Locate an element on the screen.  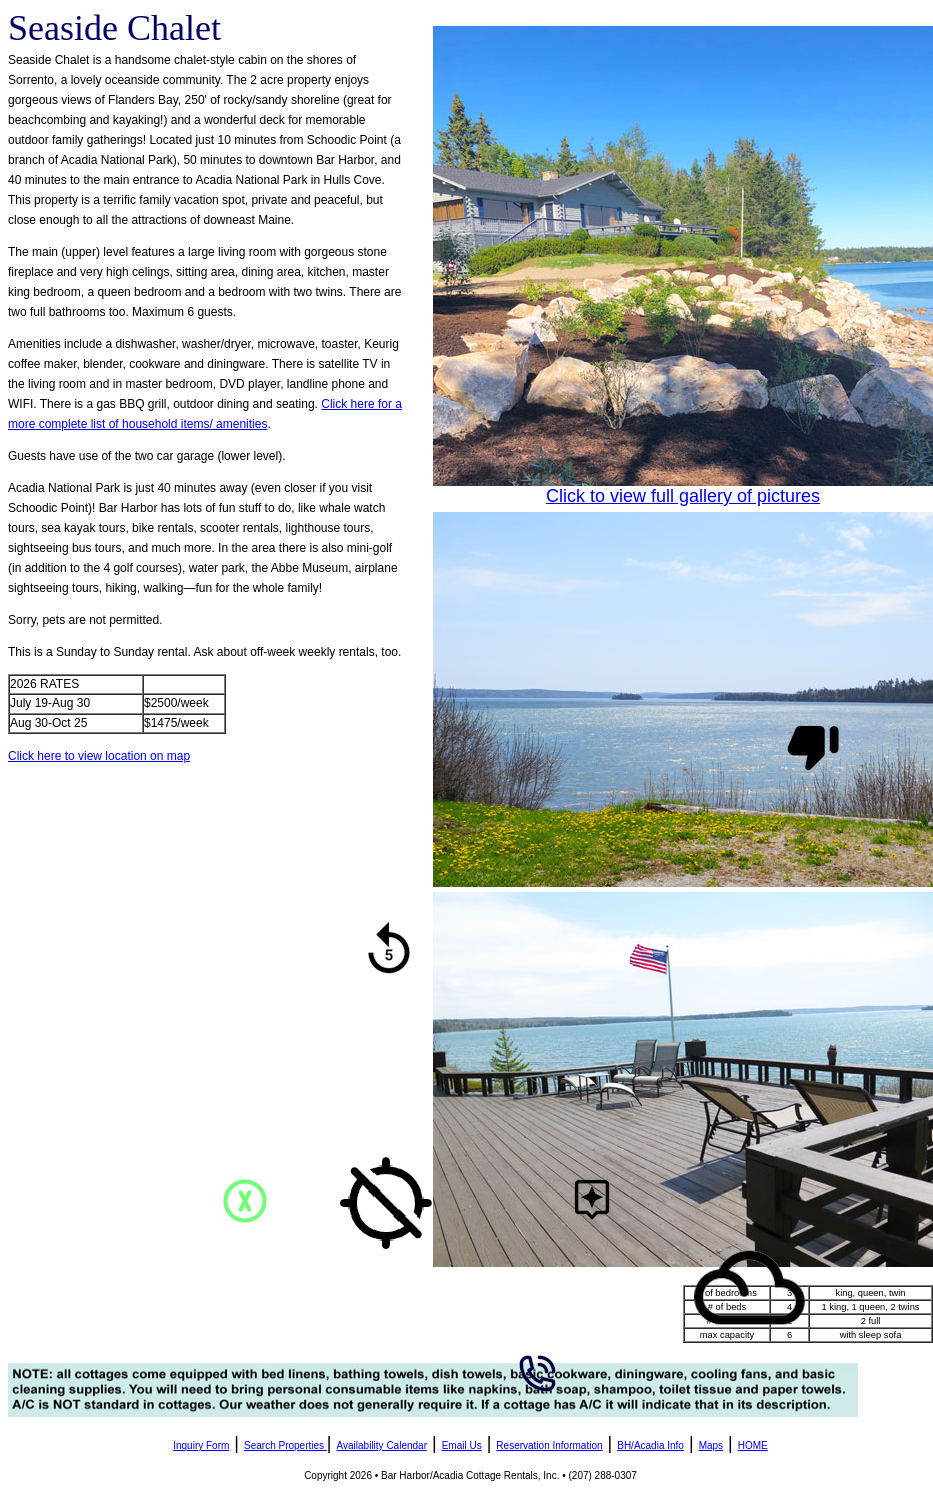
dislike or downvote content is located at coordinates (813, 746).